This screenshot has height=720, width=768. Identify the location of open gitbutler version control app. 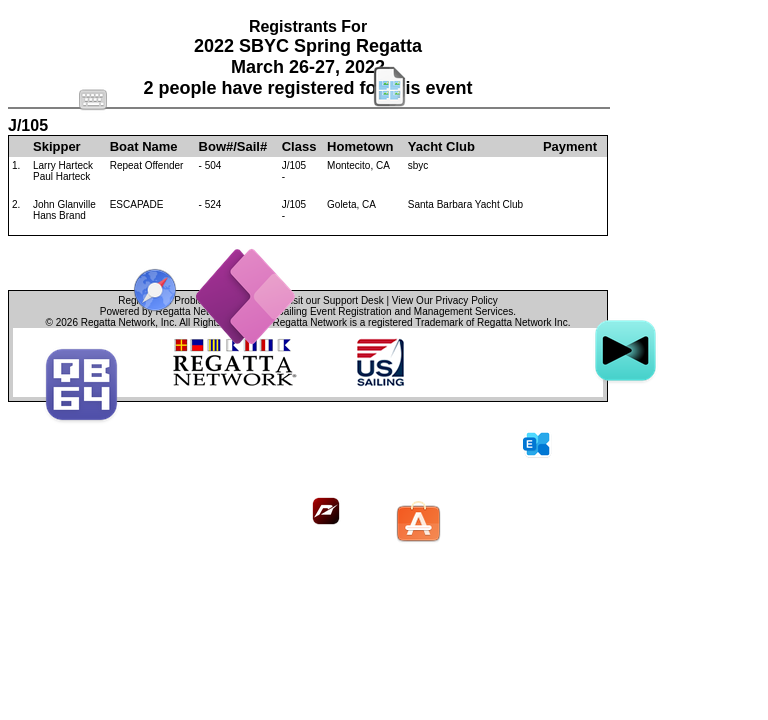
(625, 350).